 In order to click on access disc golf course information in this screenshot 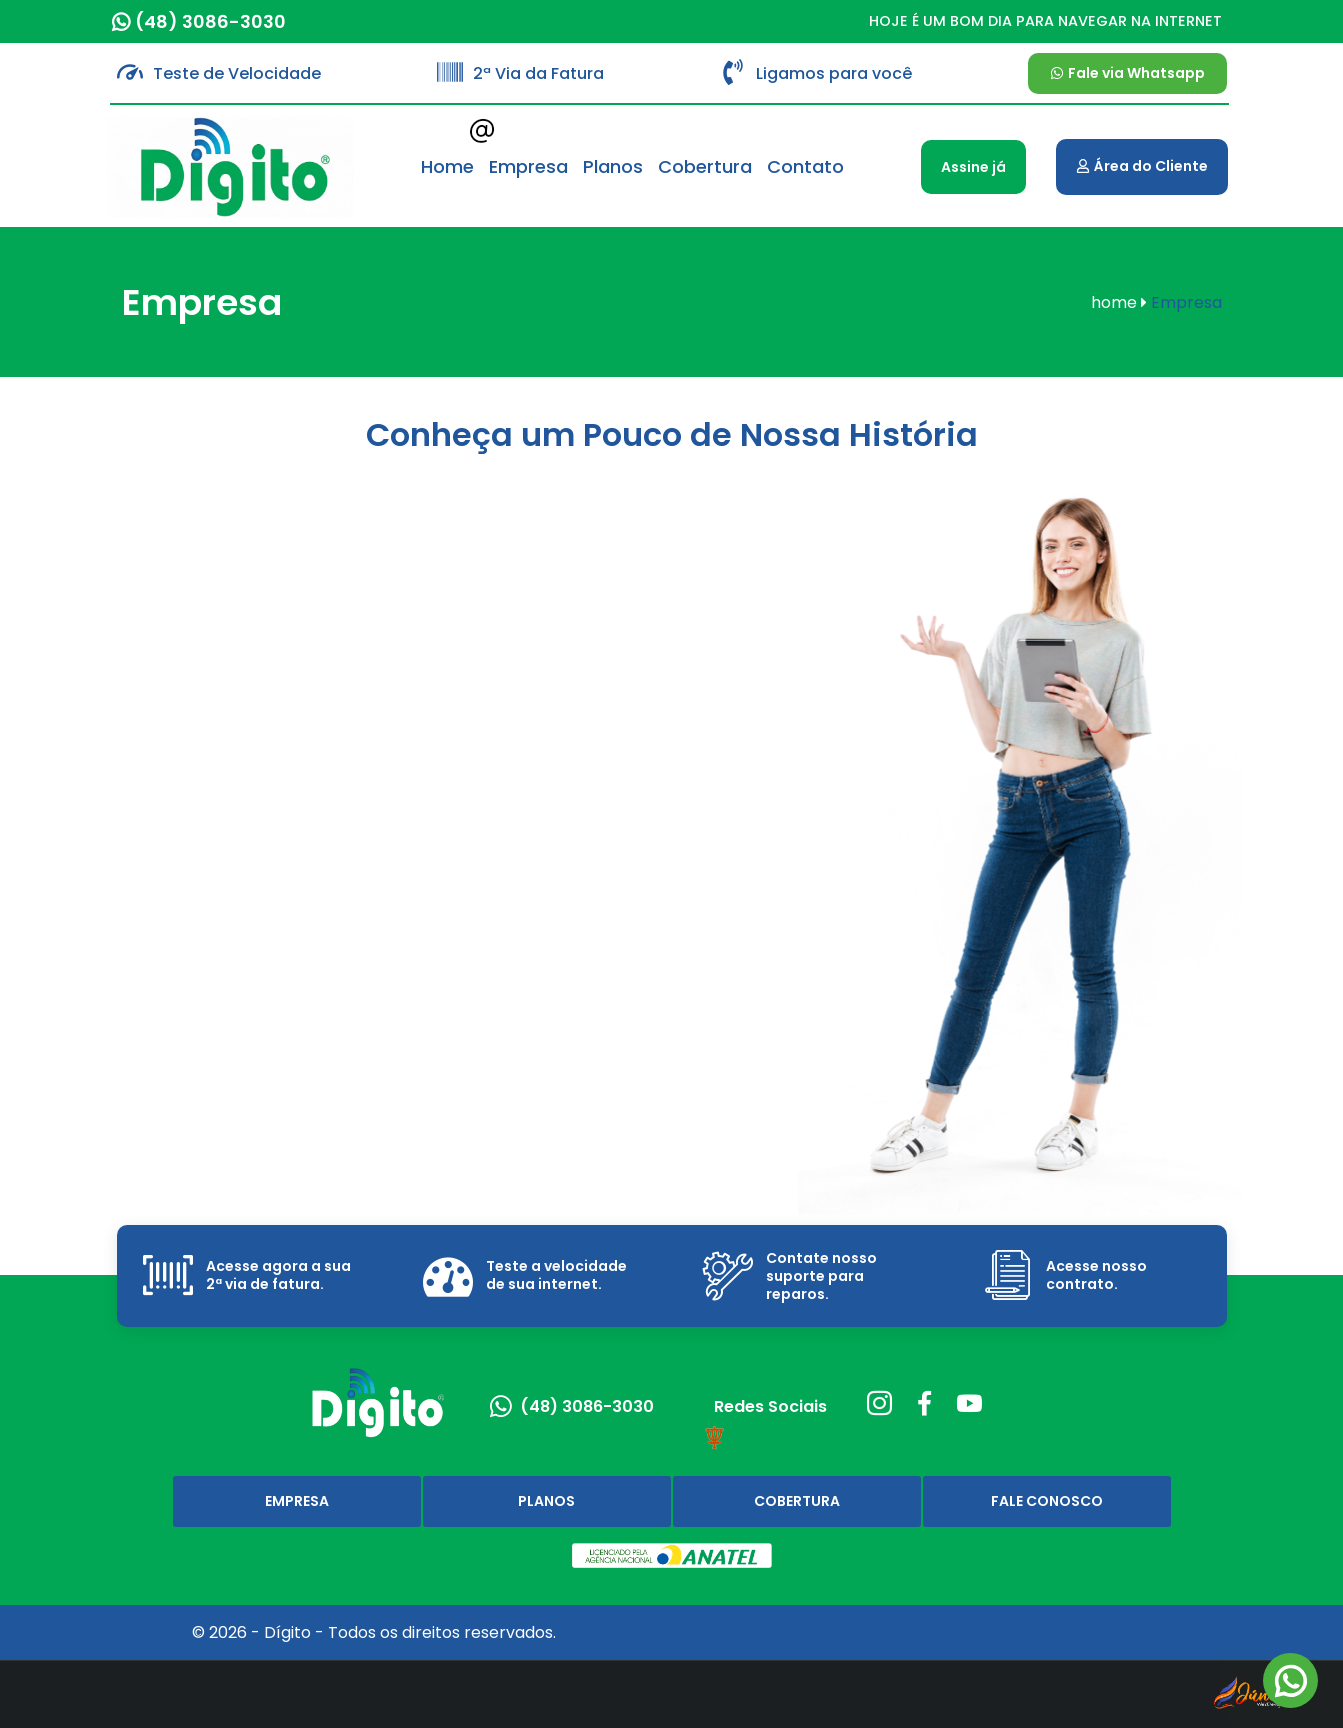, I will do `click(714, 1437)`.